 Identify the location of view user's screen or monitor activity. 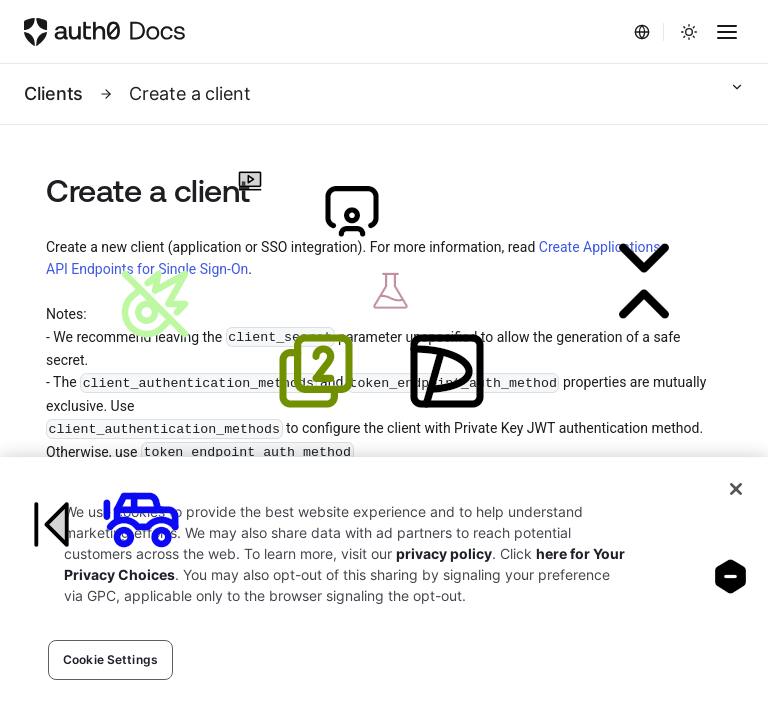
(352, 210).